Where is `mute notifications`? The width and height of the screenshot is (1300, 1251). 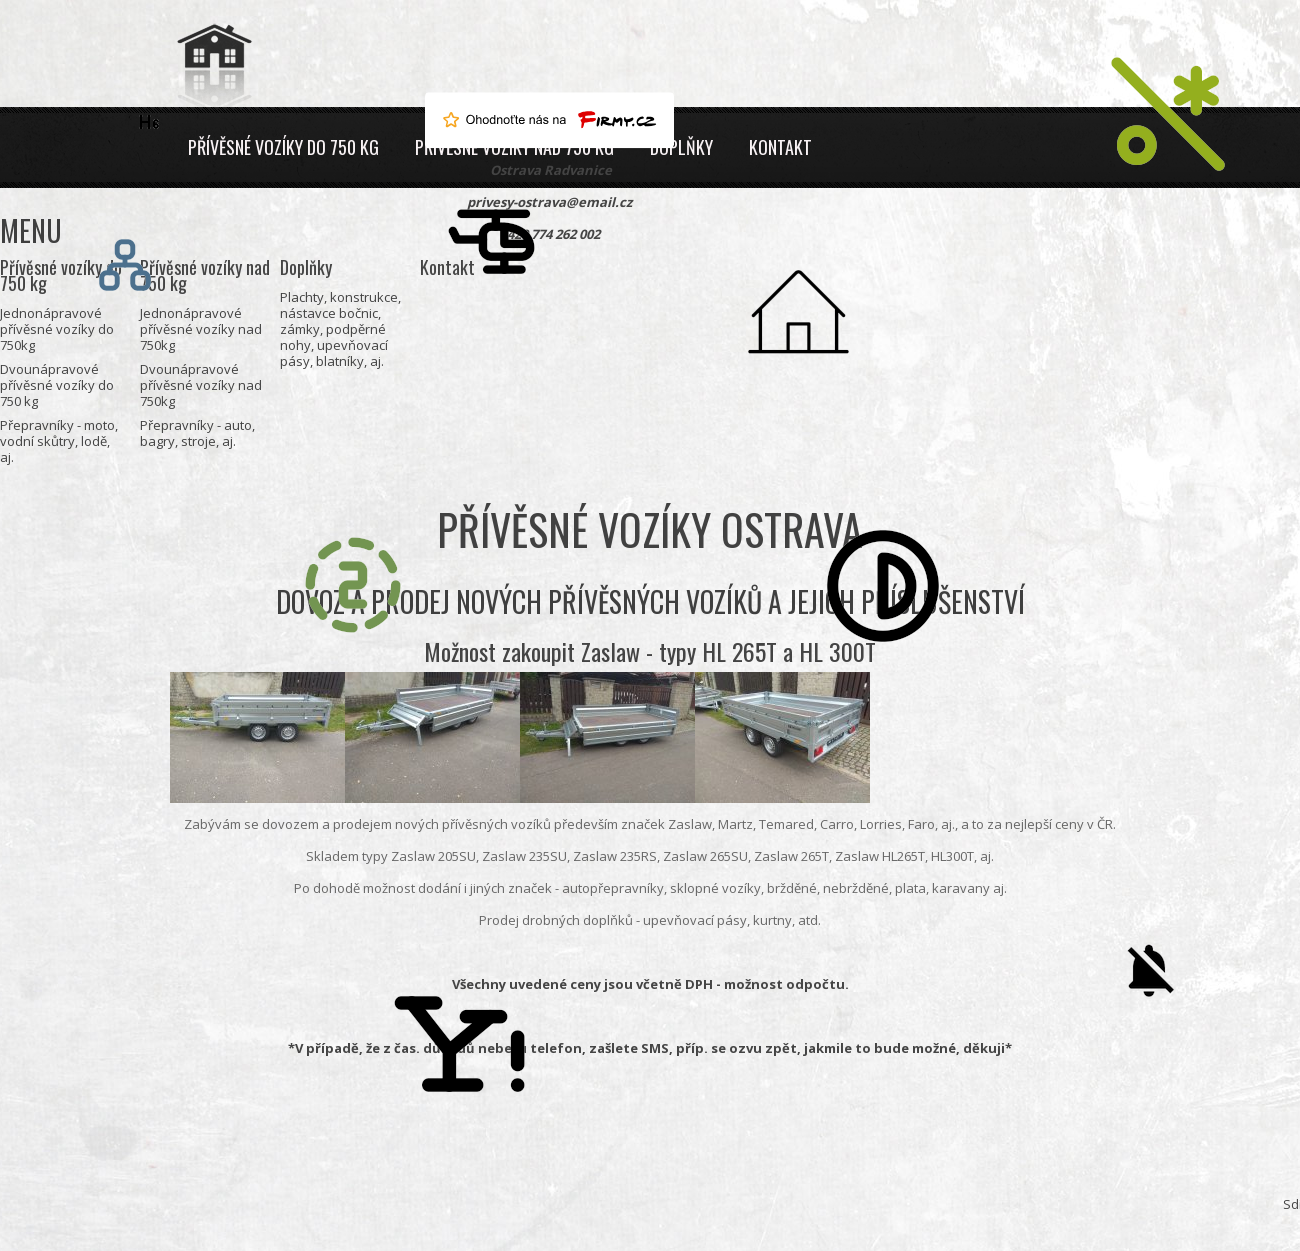
mute notifications is located at coordinates (1149, 970).